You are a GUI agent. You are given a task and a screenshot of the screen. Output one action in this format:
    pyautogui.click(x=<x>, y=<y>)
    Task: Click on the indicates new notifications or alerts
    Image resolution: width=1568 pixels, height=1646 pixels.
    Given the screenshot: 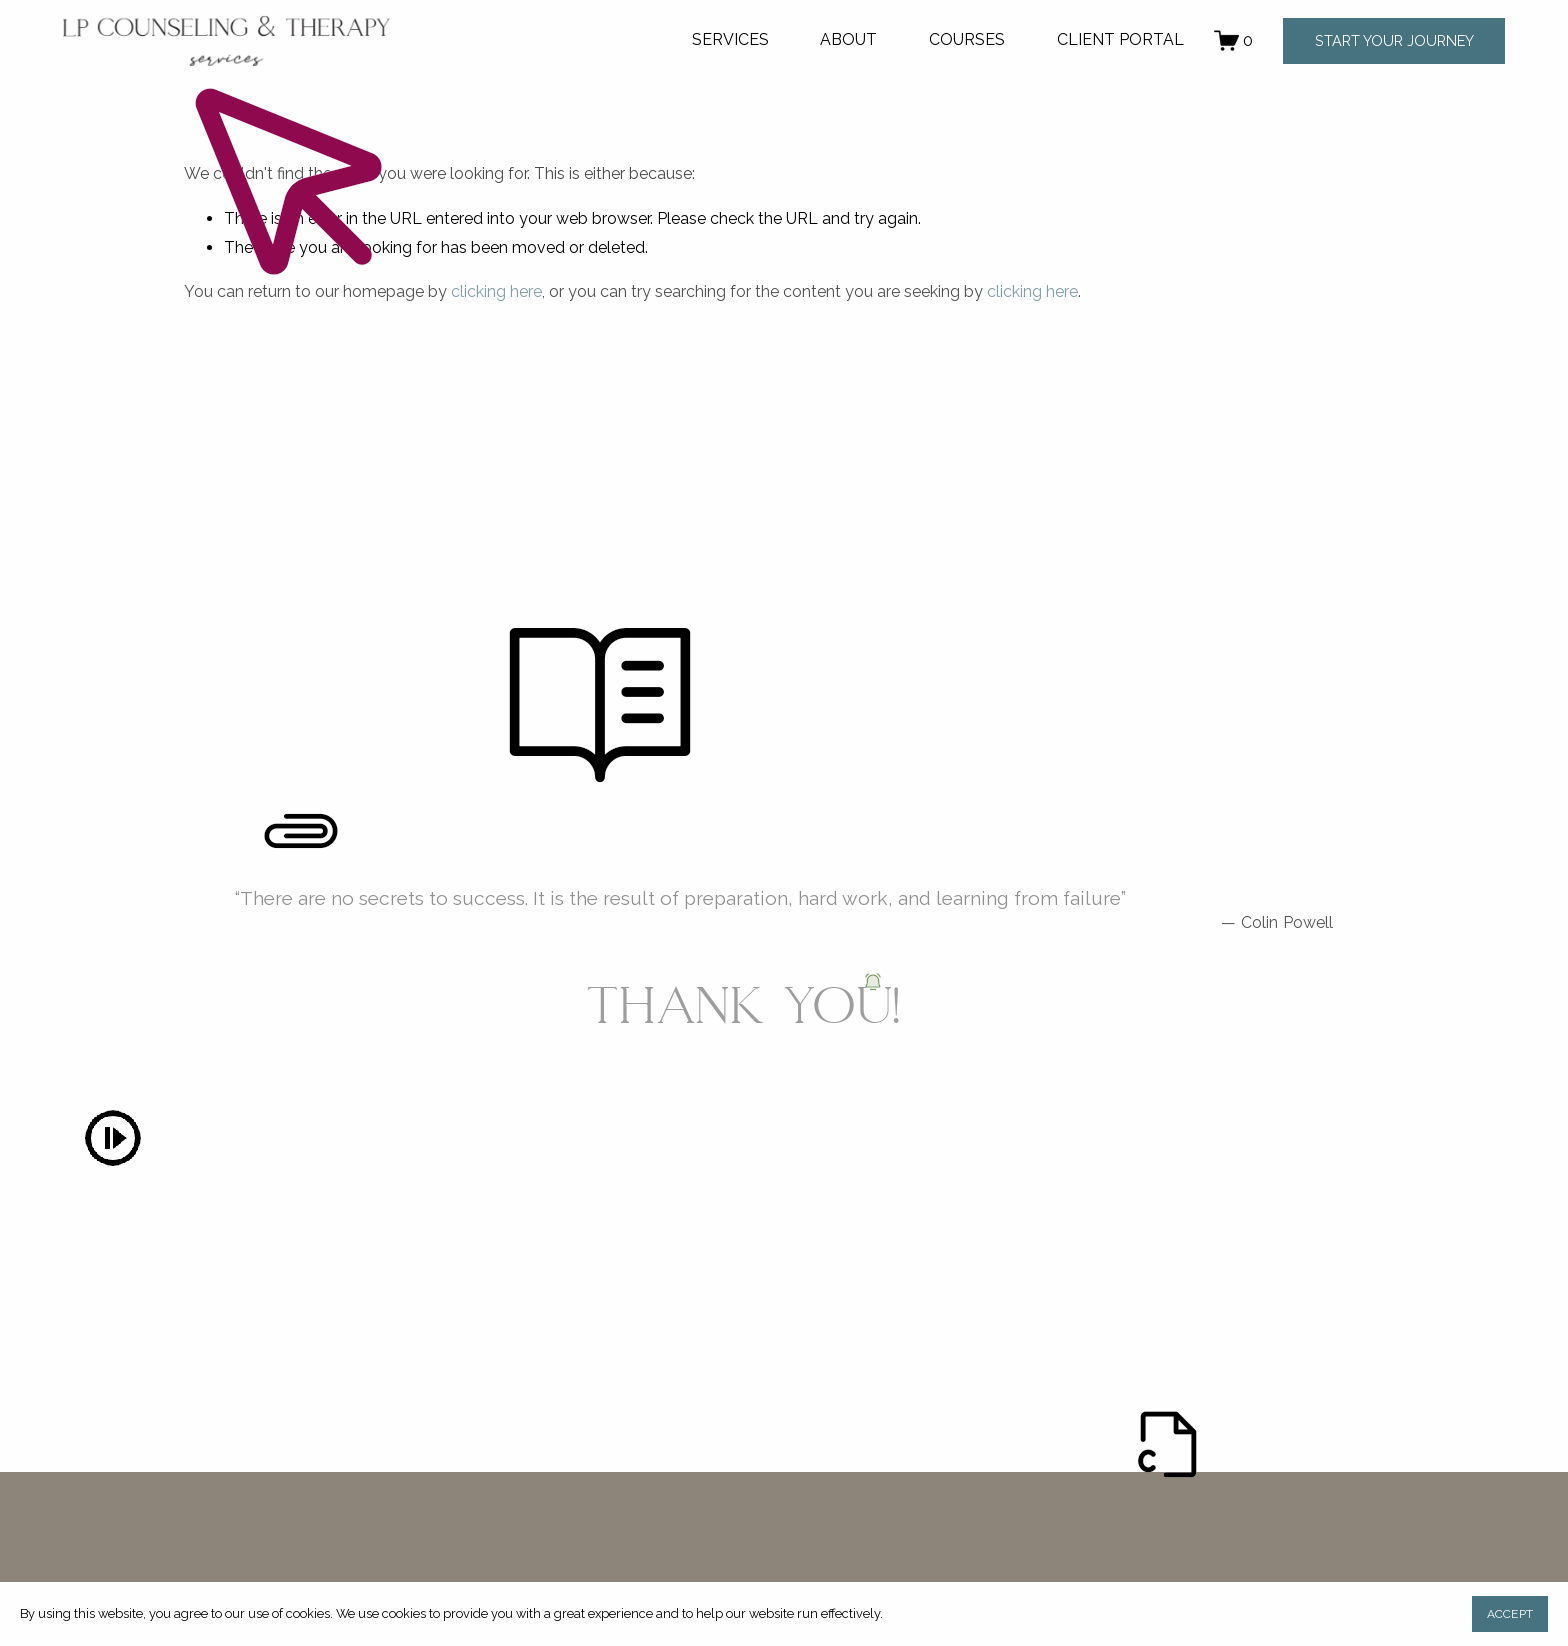 What is the action you would take?
    pyautogui.click(x=873, y=982)
    